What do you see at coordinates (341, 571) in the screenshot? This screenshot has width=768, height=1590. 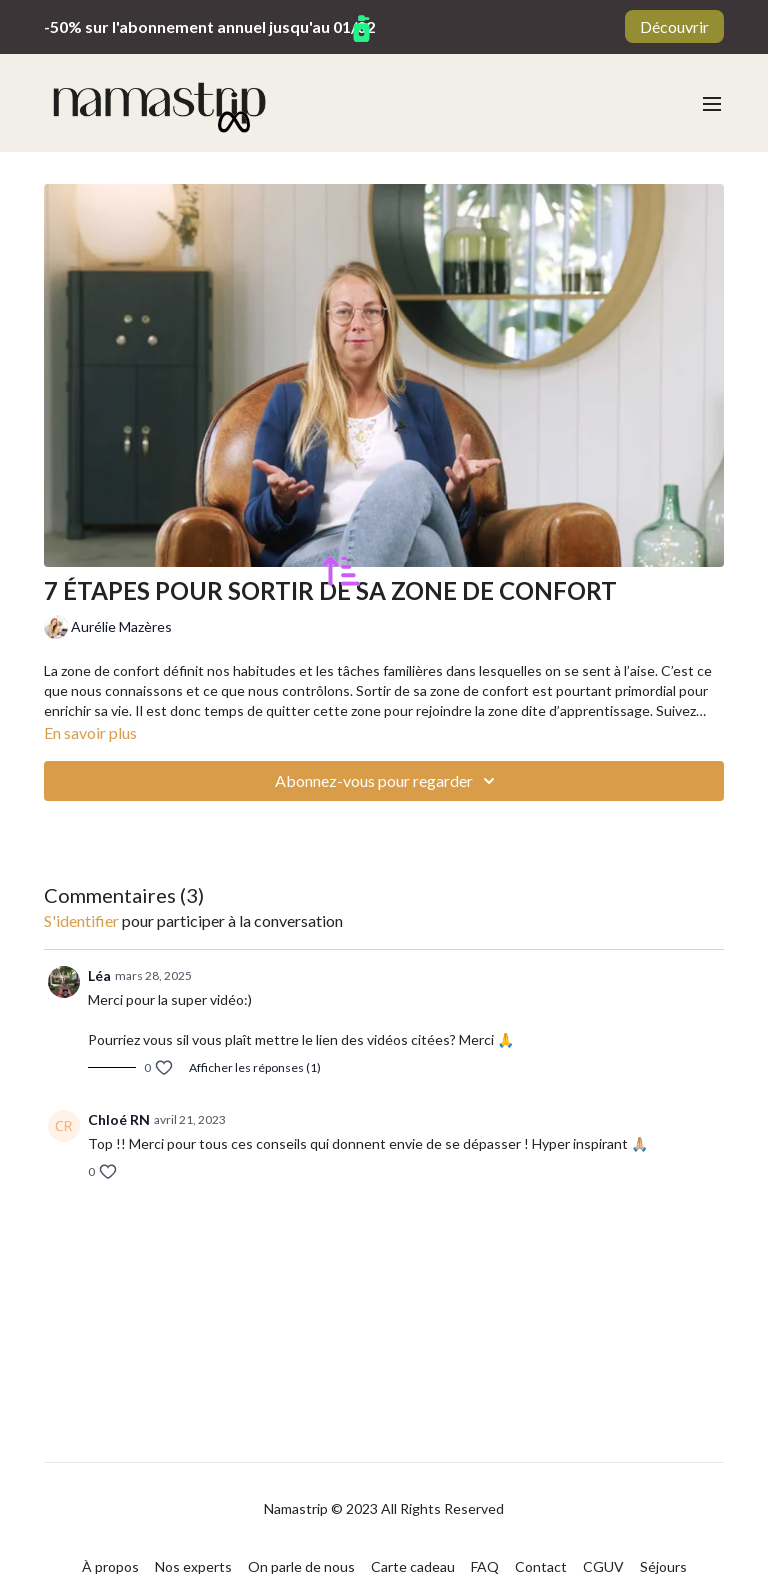 I see `sort items in ascending order` at bounding box center [341, 571].